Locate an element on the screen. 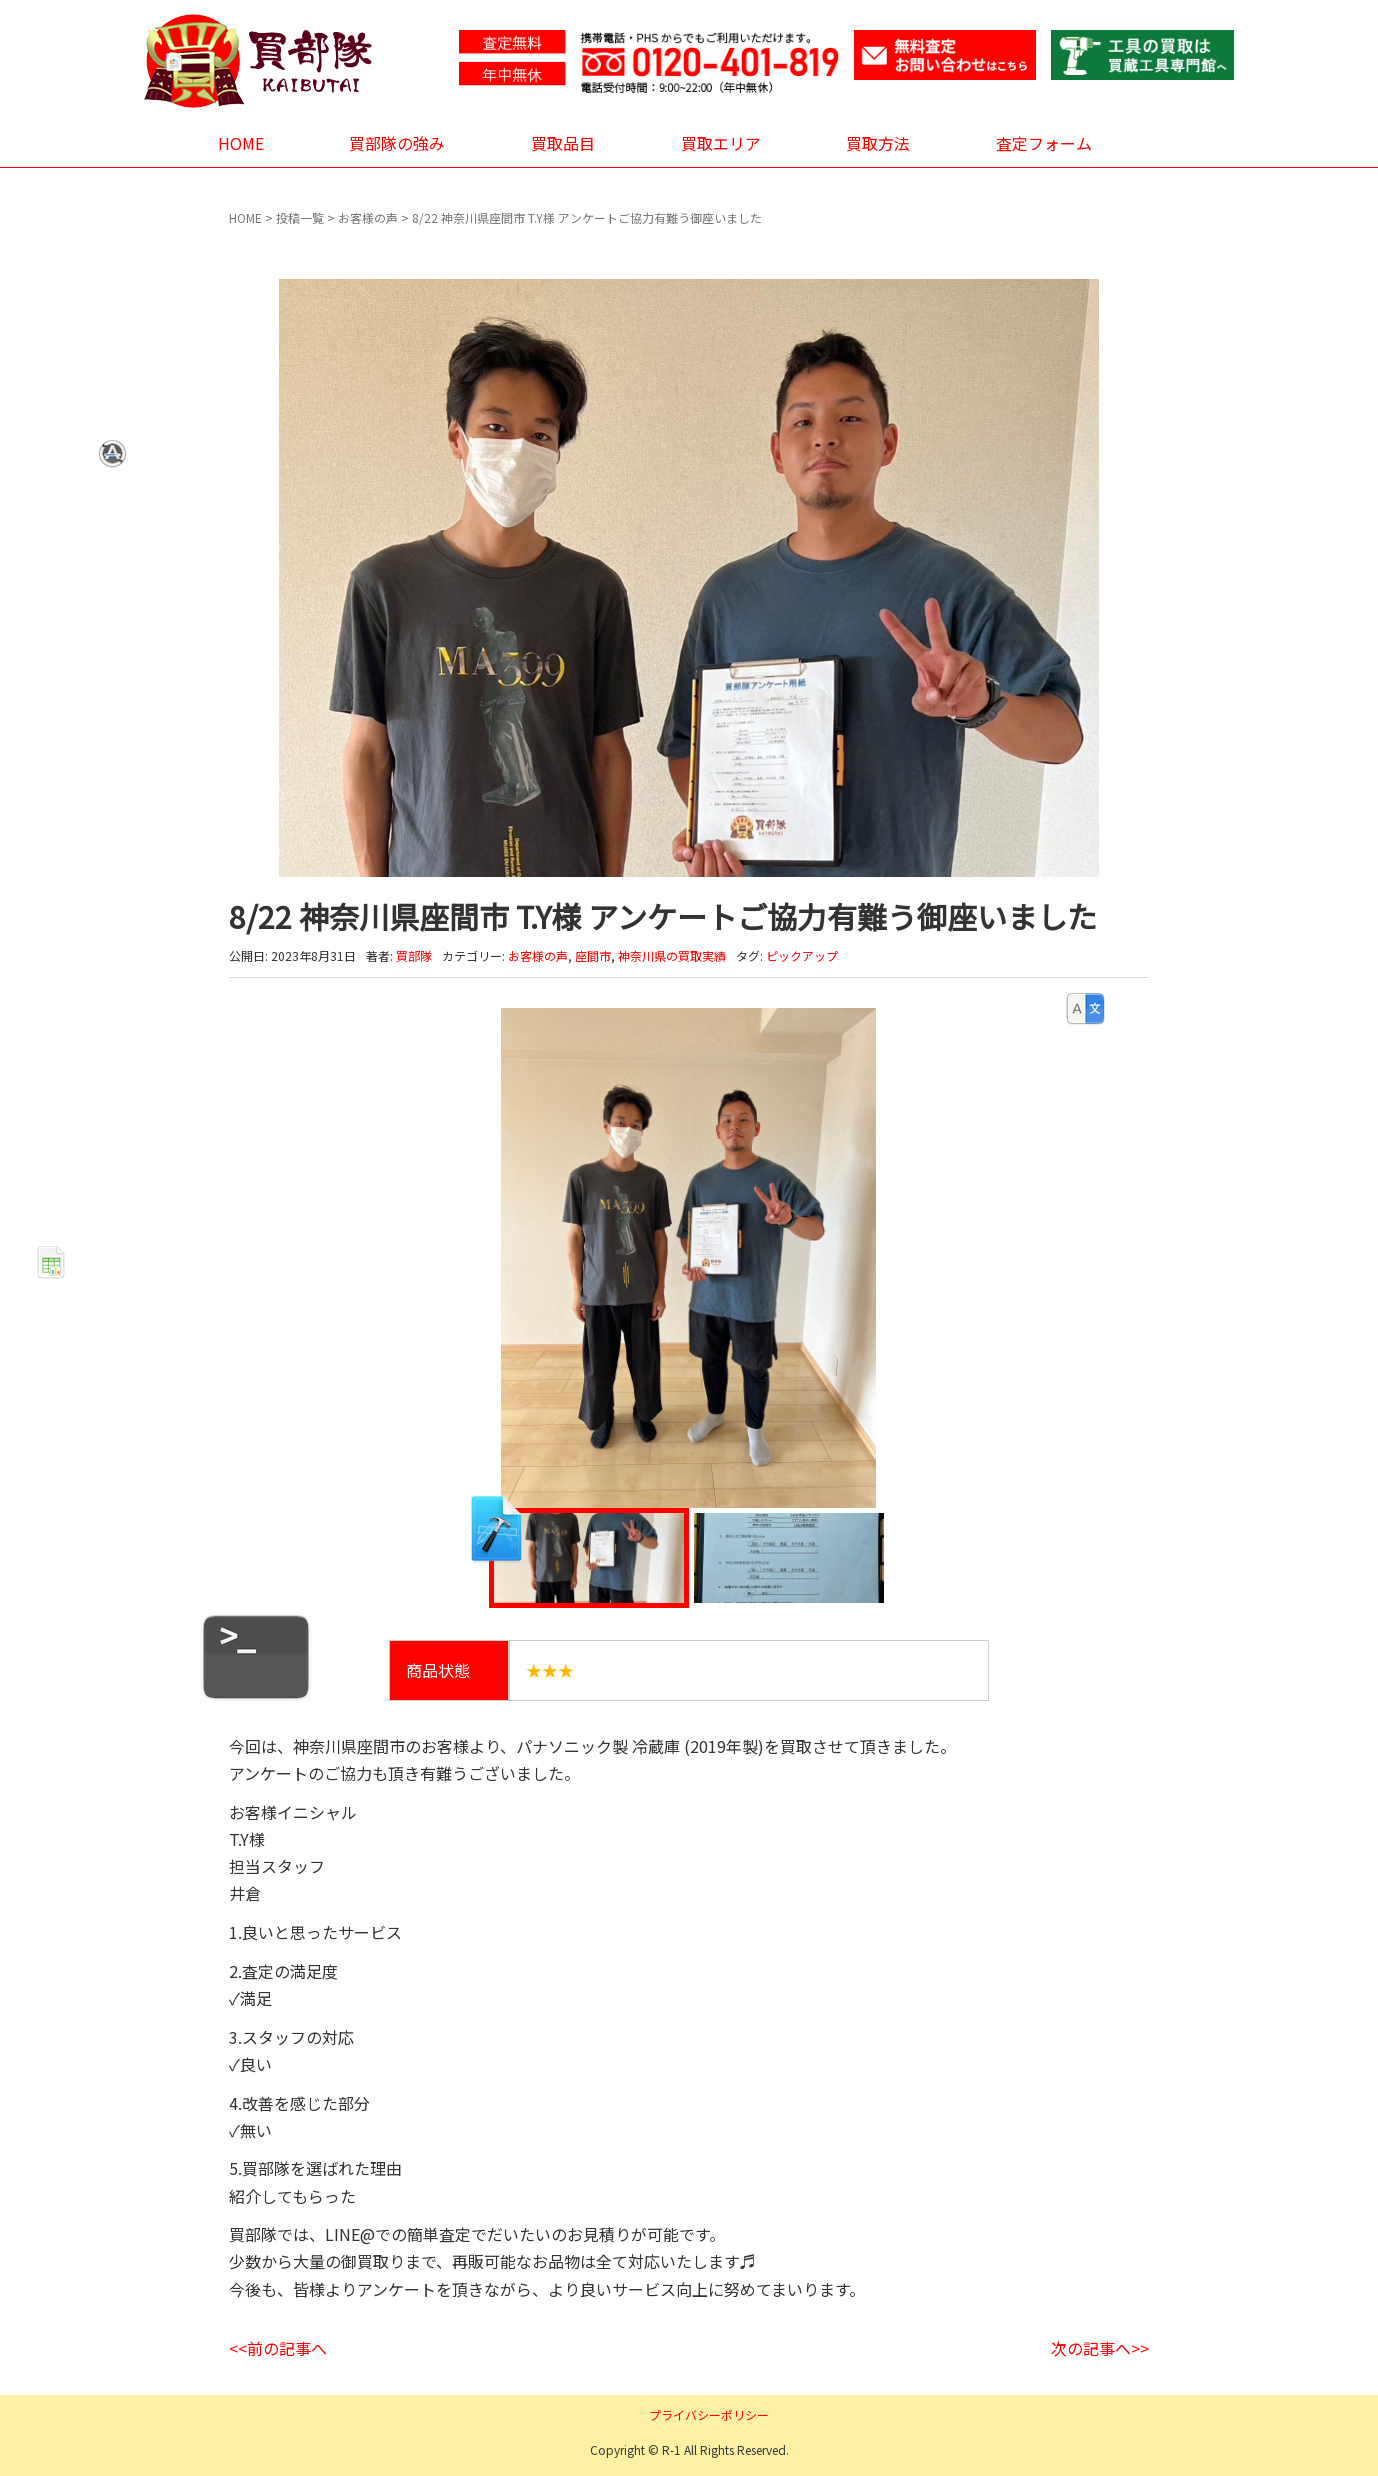 The image size is (1378, 2476). open a presentation file is located at coordinates (174, 62).